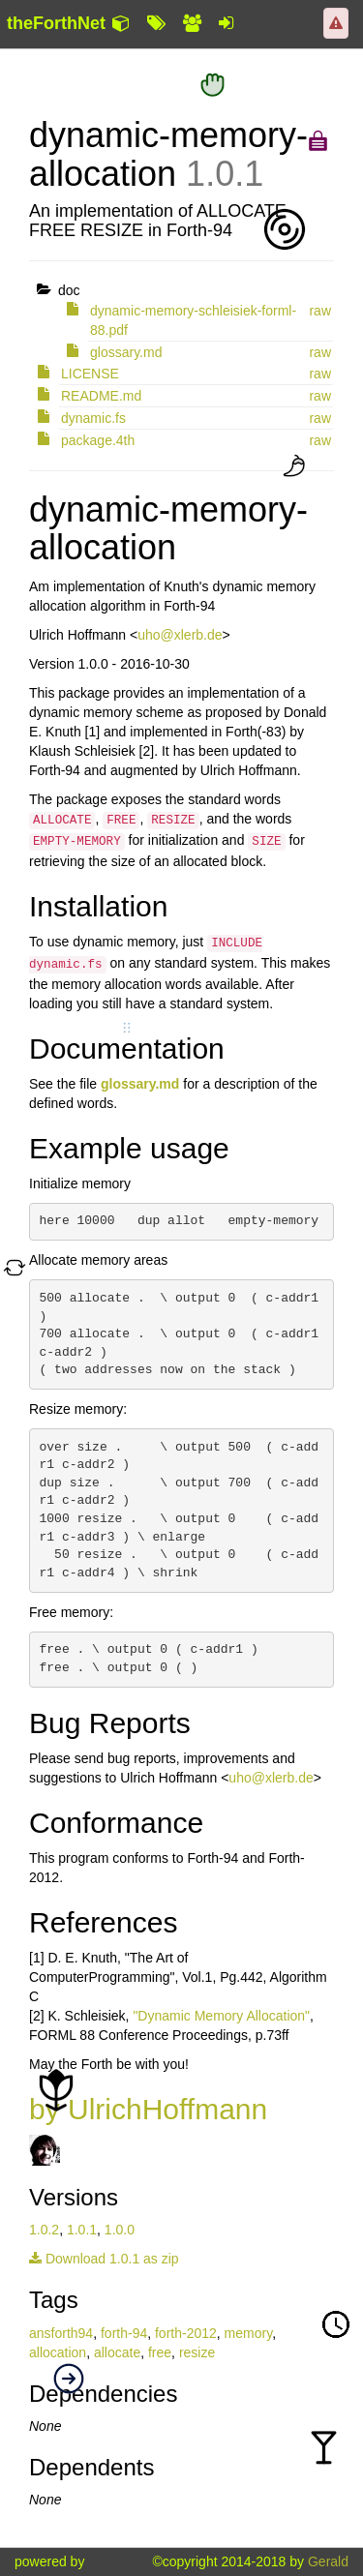 This screenshot has height=2576, width=363. What do you see at coordinates (212, 81) in the screenshot?
I see `drag to reposition an element` at bounding box center [212, 81].